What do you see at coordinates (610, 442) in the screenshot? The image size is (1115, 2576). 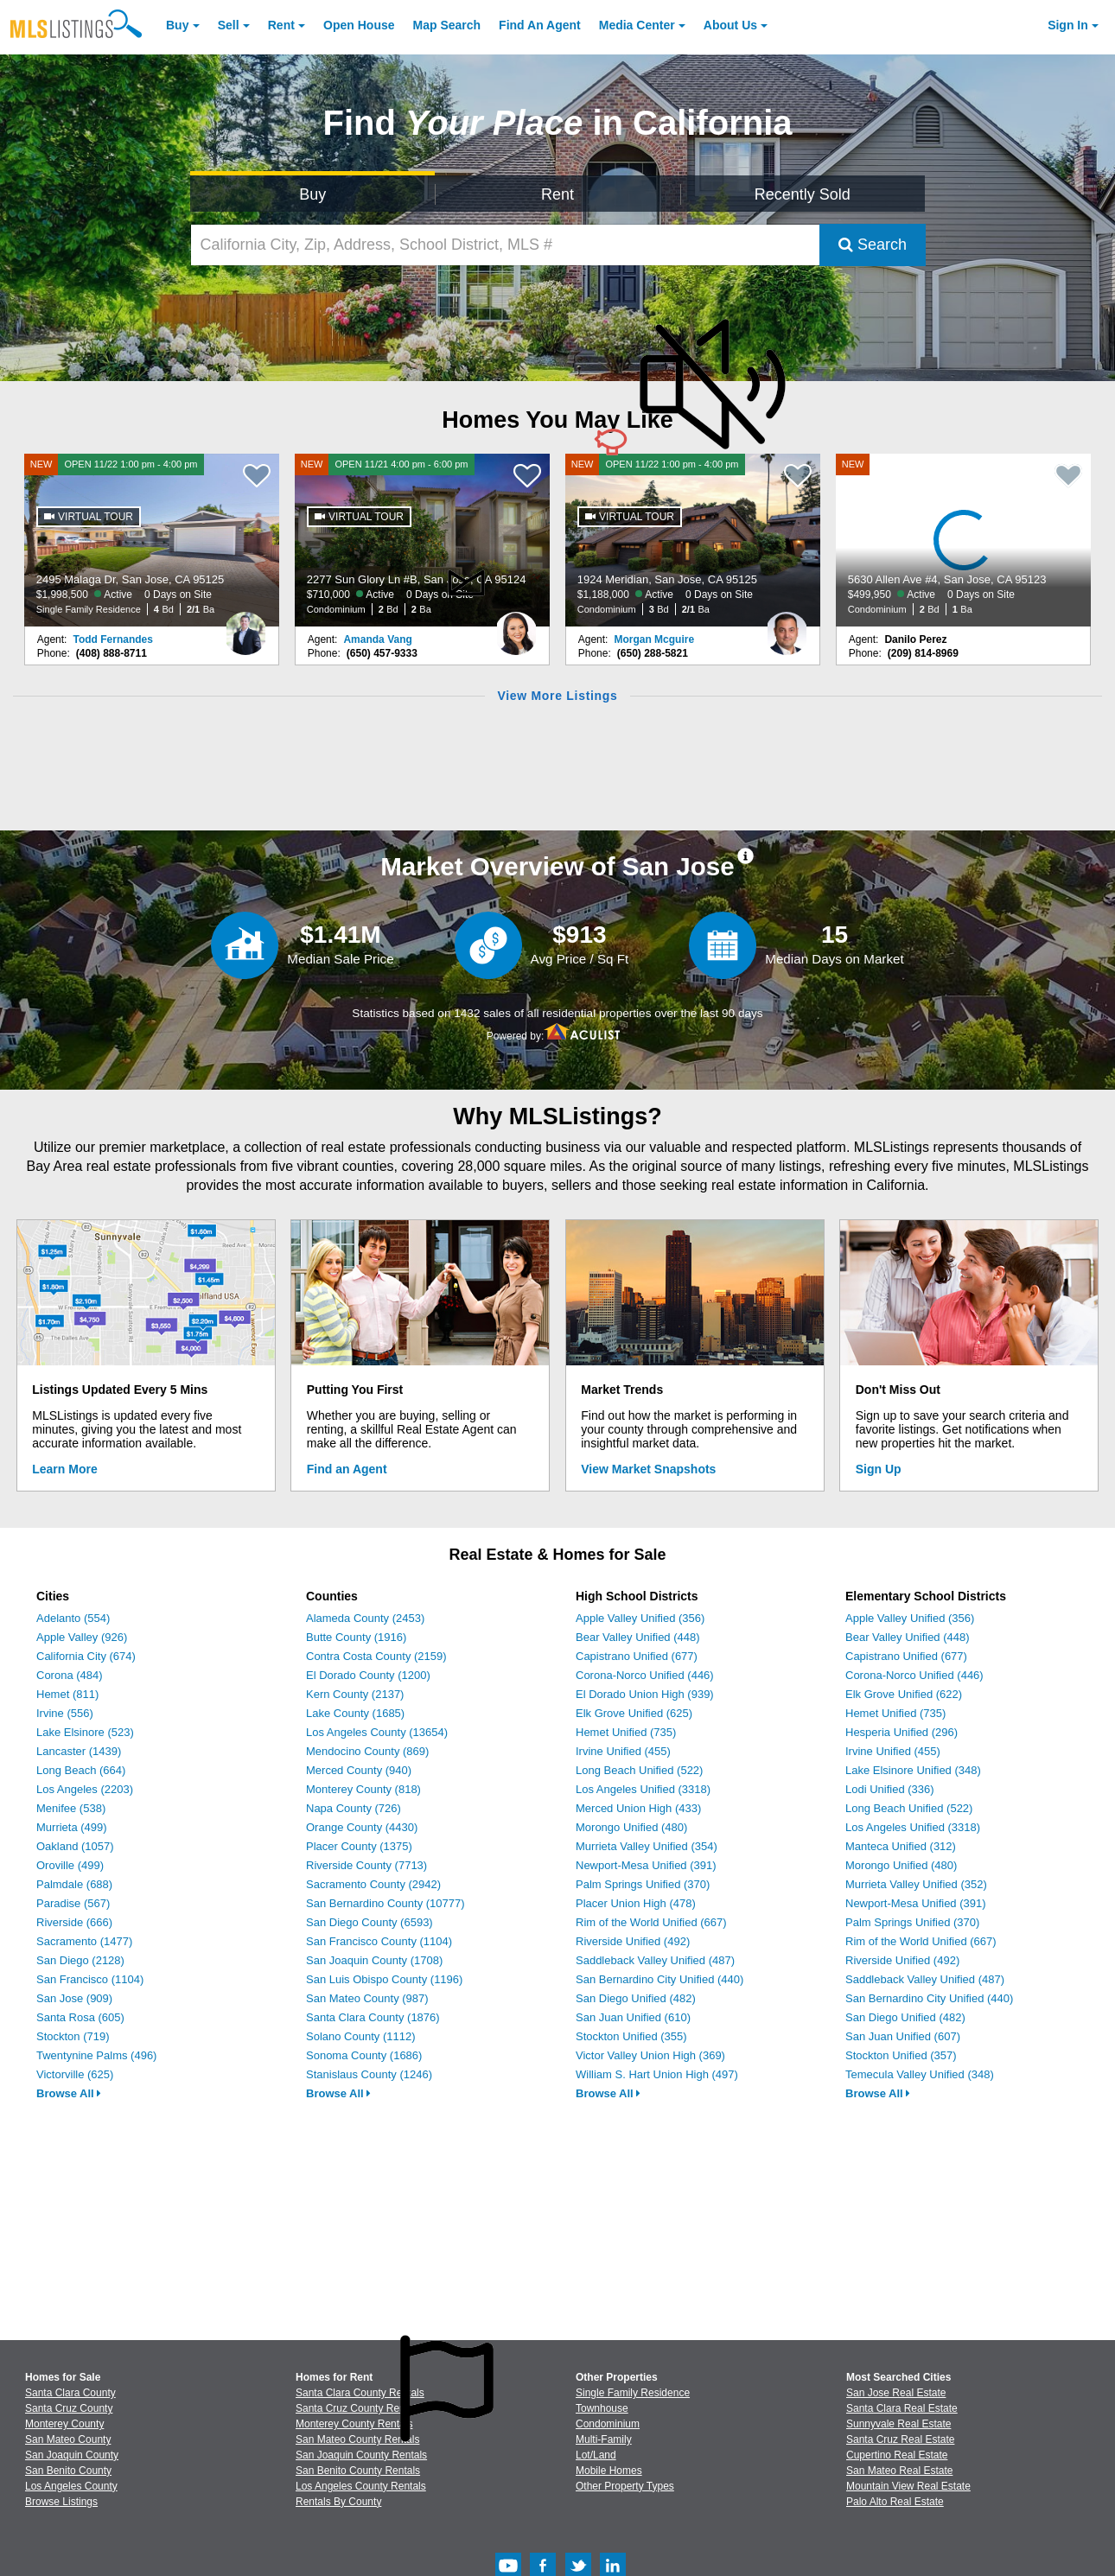 I see `airship or blimp transportation option` at bounding box center [610, 442].